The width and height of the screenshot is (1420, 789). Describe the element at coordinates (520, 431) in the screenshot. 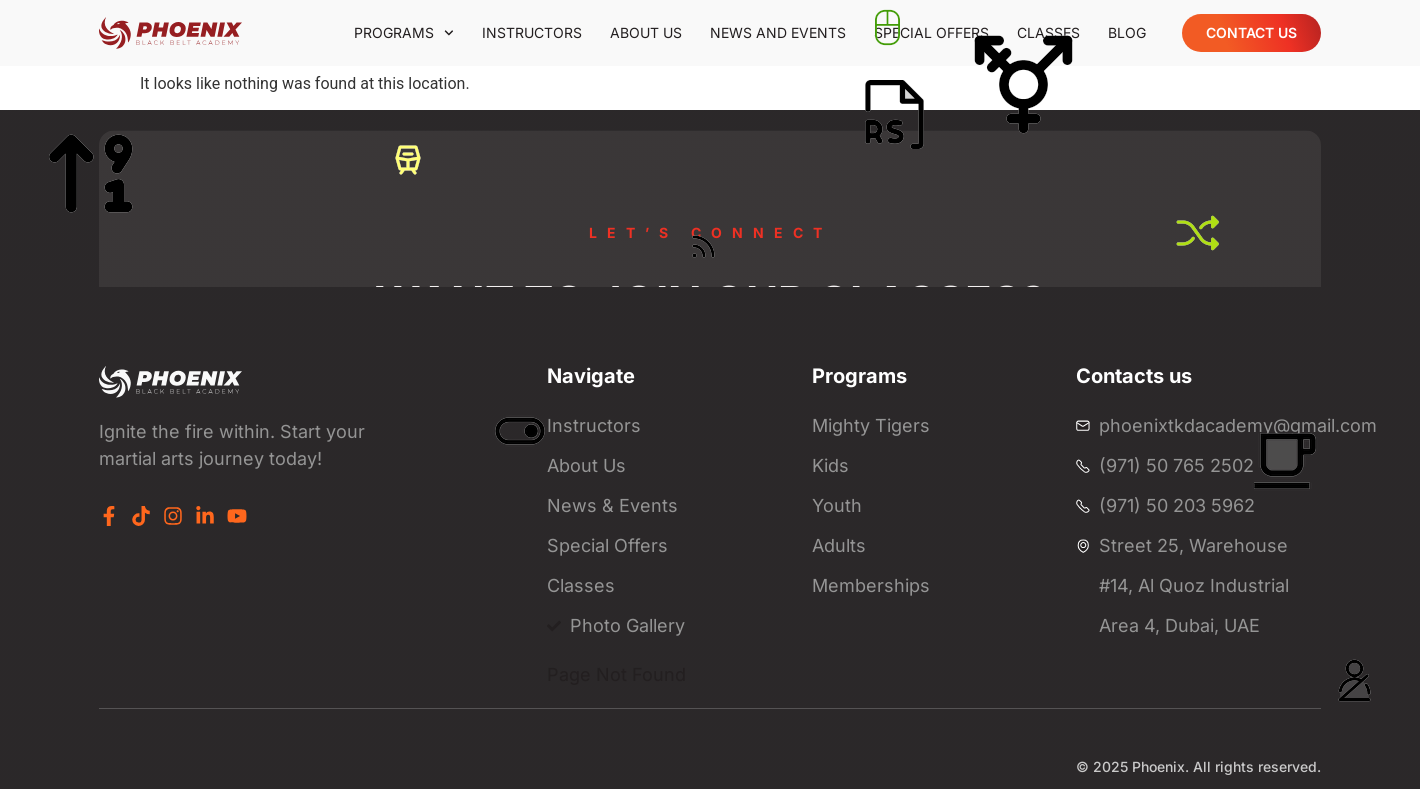

I see `toggle switch in the on/enabled state` at that location.